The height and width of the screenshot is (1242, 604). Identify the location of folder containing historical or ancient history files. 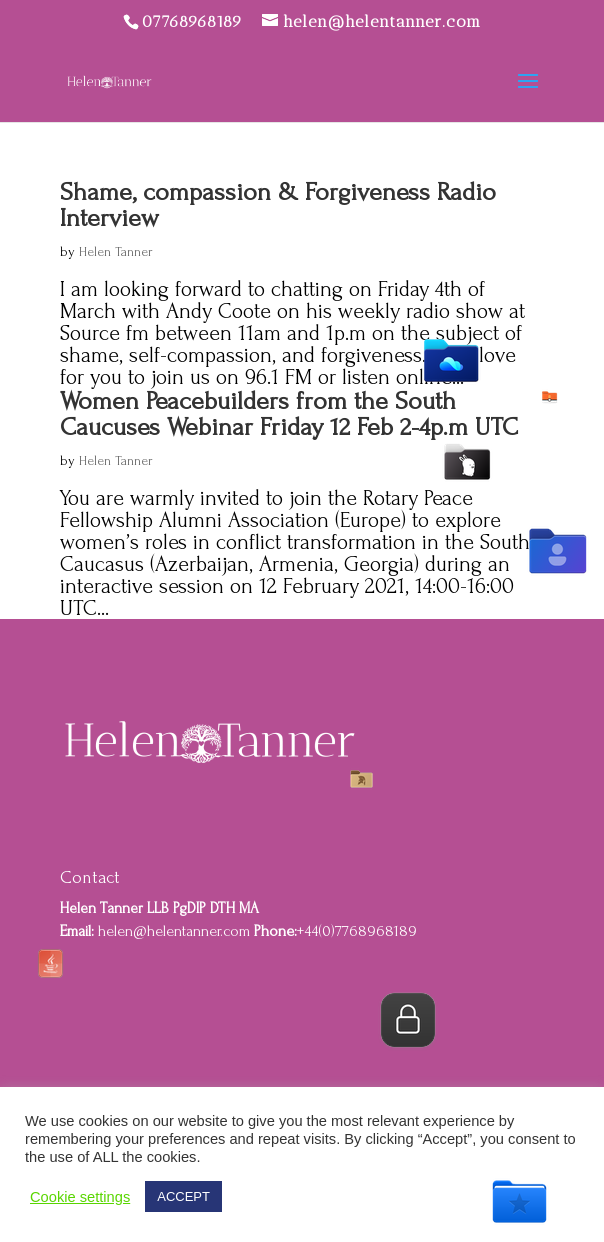
(361, 779).